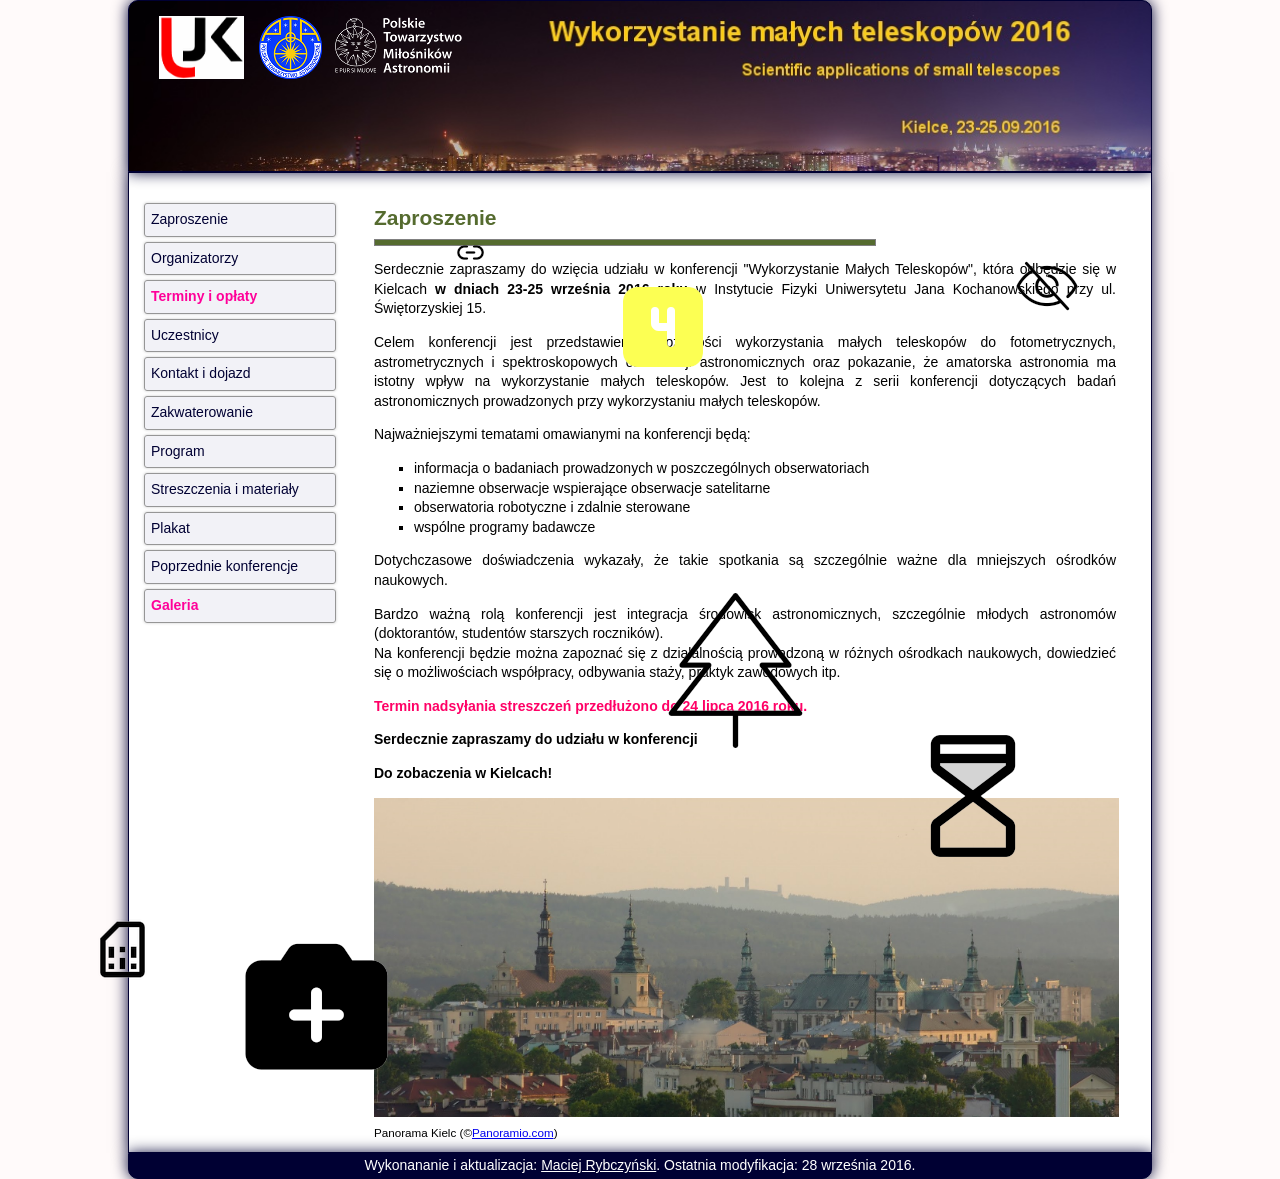  Describe the element at coordinates (1047, 286) in the screenshot. I see `hide password or sensitive content` at that location.